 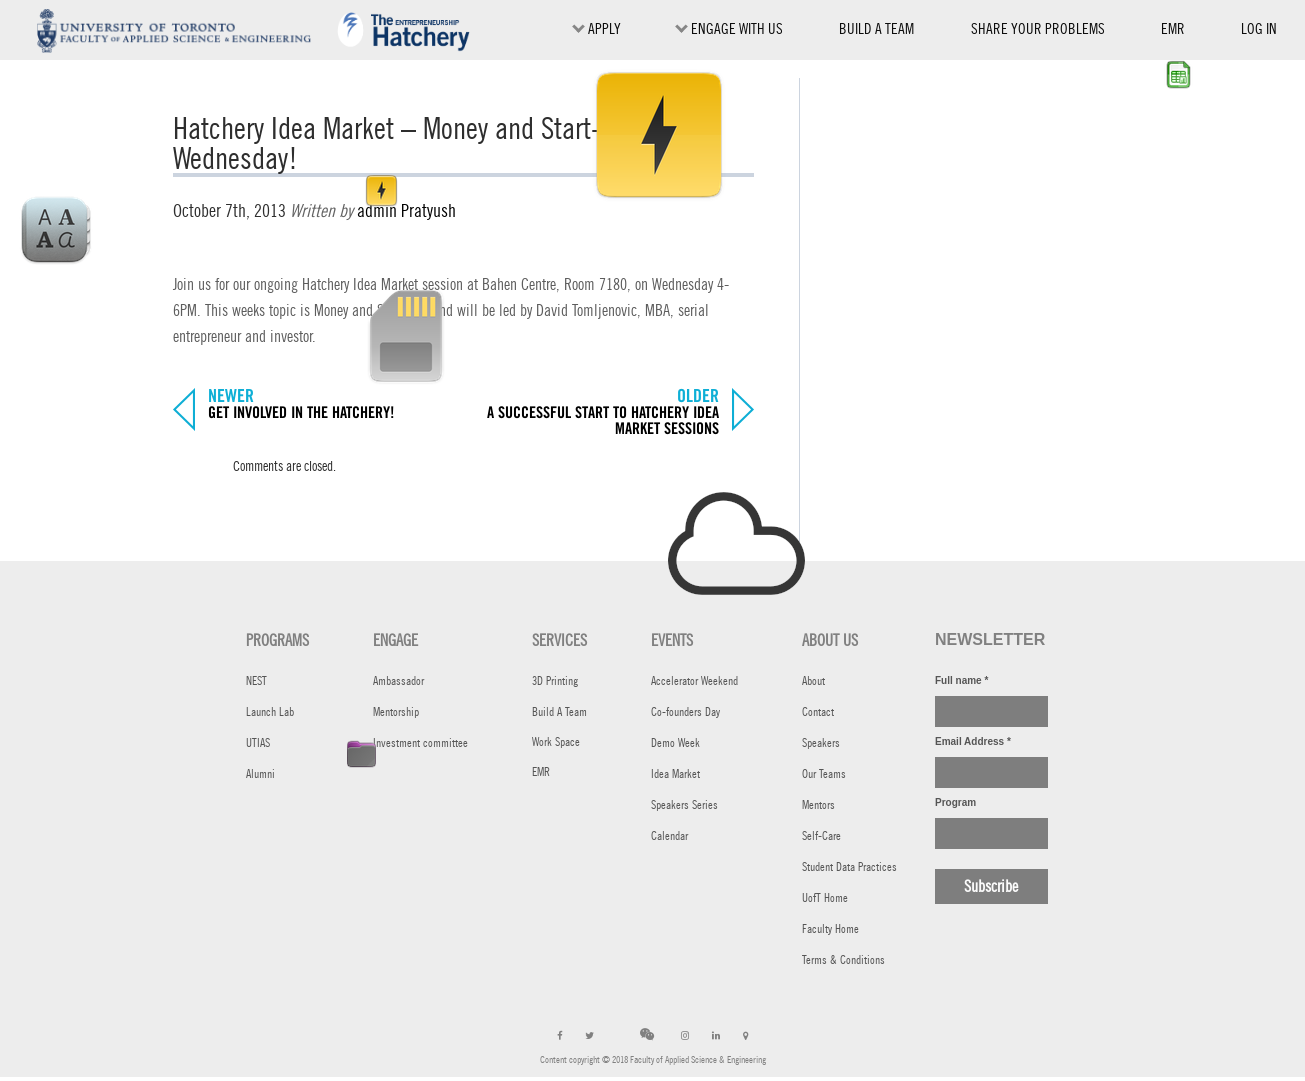 What do you see at coordinates (406, 336) in the screenshot?
I see `access removable storage device` at bounding box center [406, 336].